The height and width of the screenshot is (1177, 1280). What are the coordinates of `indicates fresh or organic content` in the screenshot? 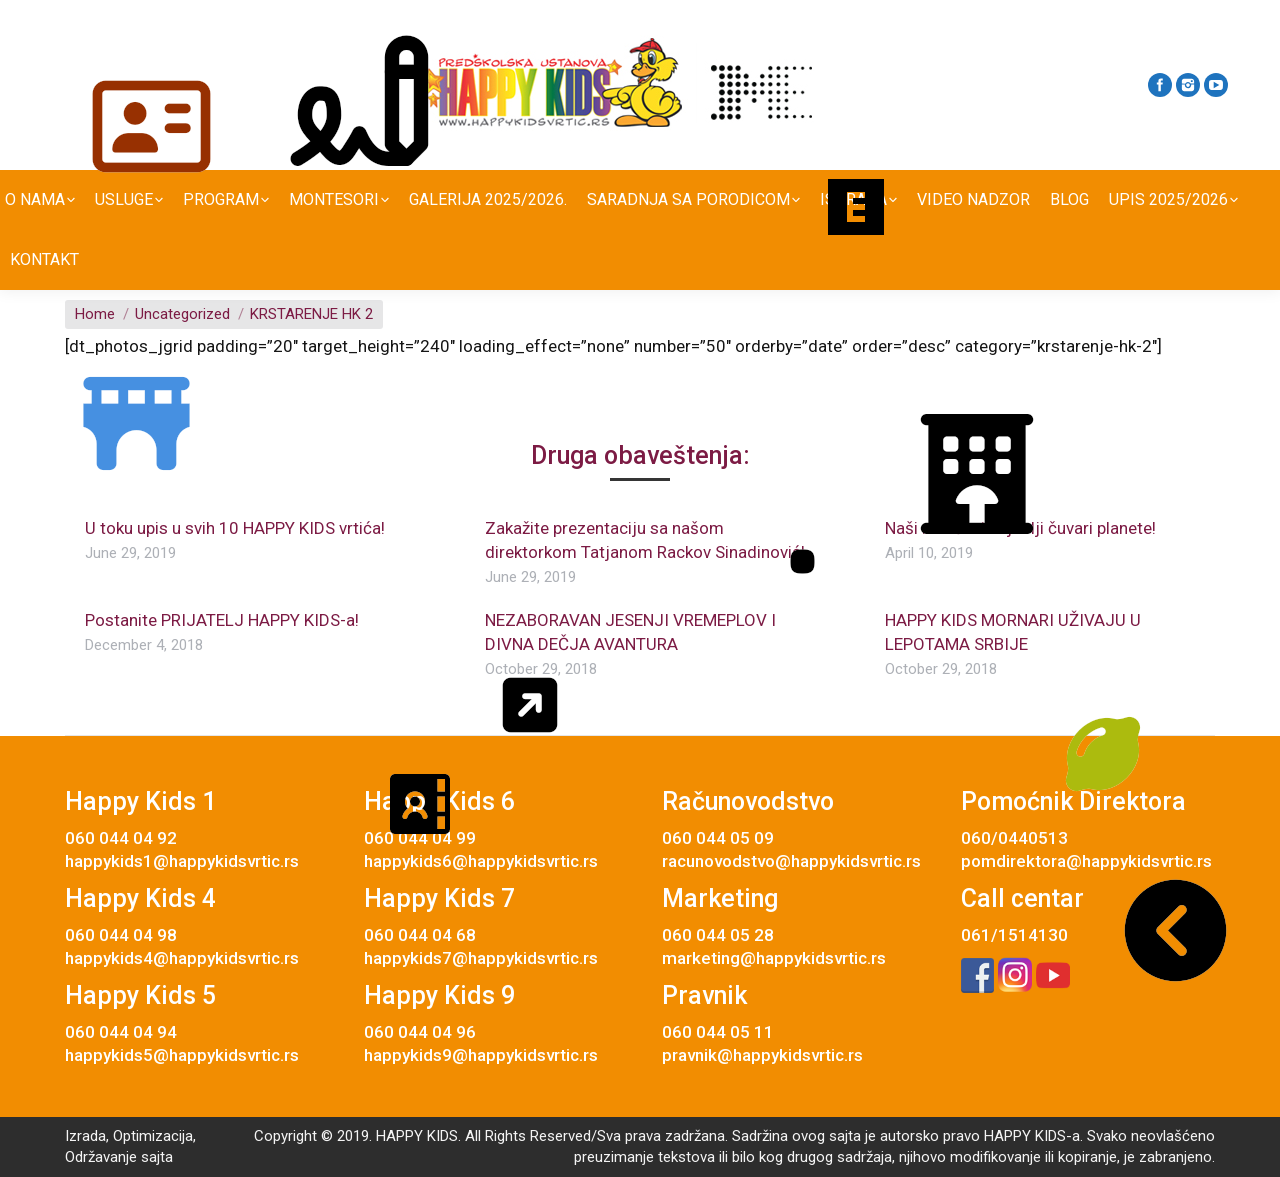 It's located at (1103, 754).